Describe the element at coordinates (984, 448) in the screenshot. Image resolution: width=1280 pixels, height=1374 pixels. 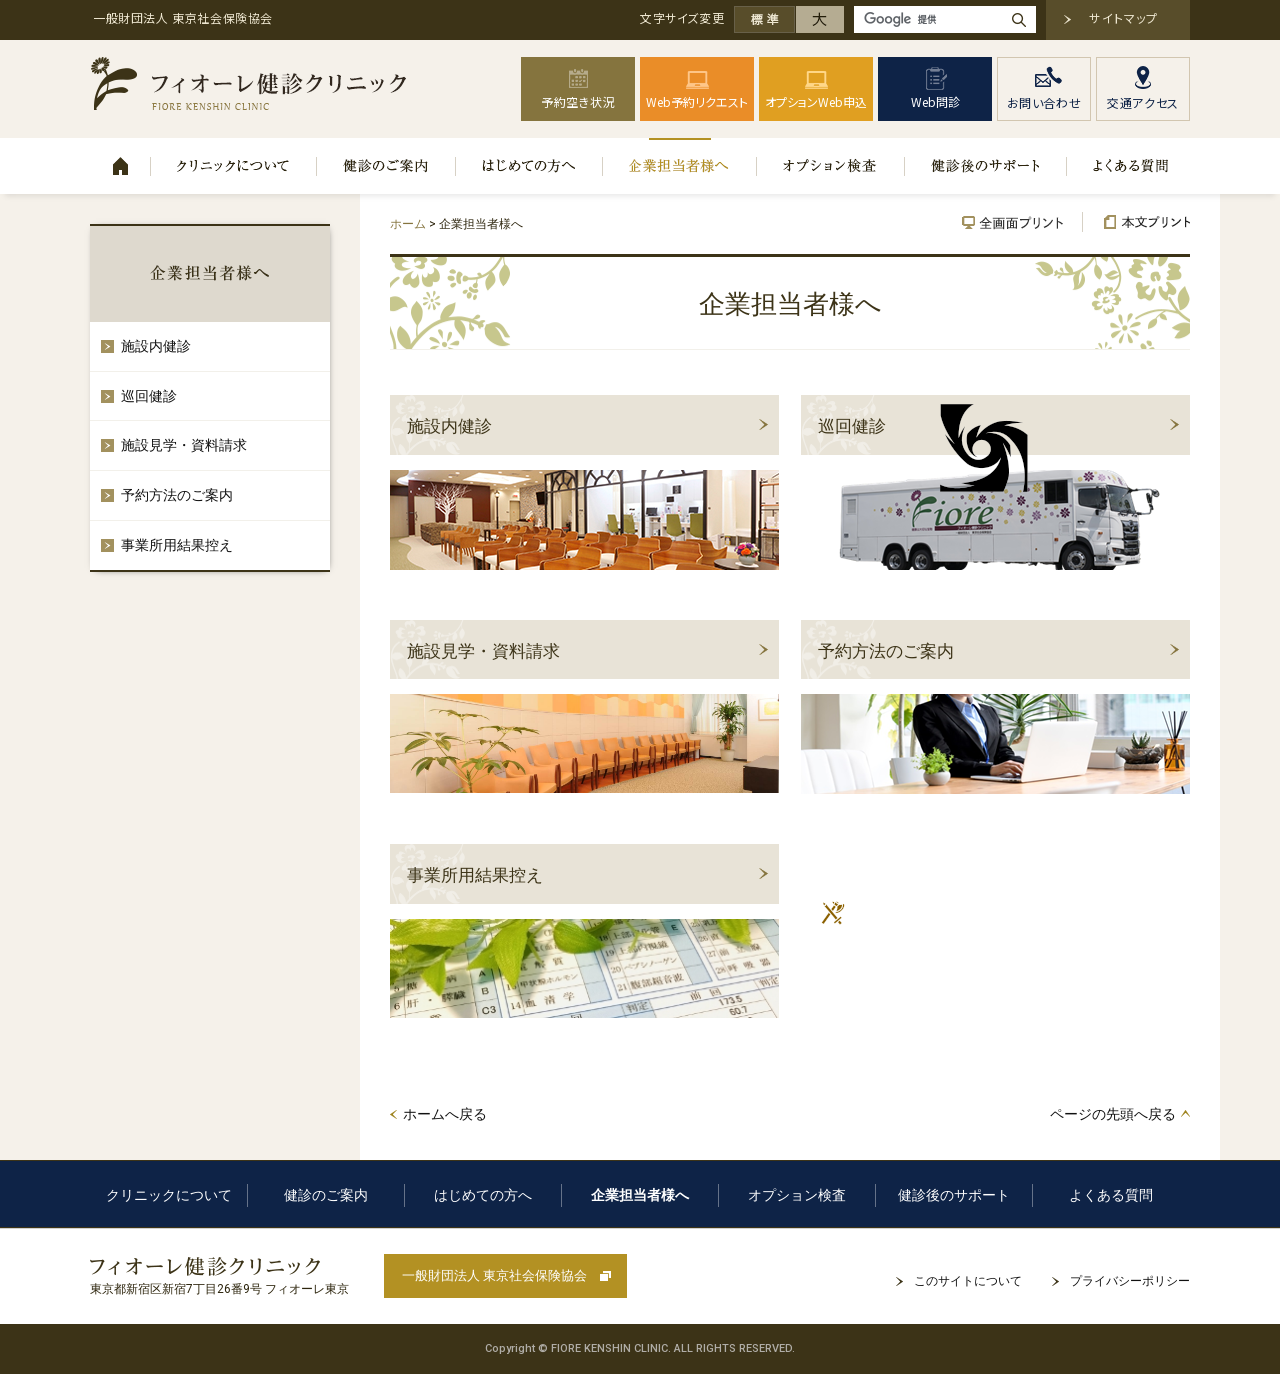
I see `indicates wind or air-based ability in game` at that location.